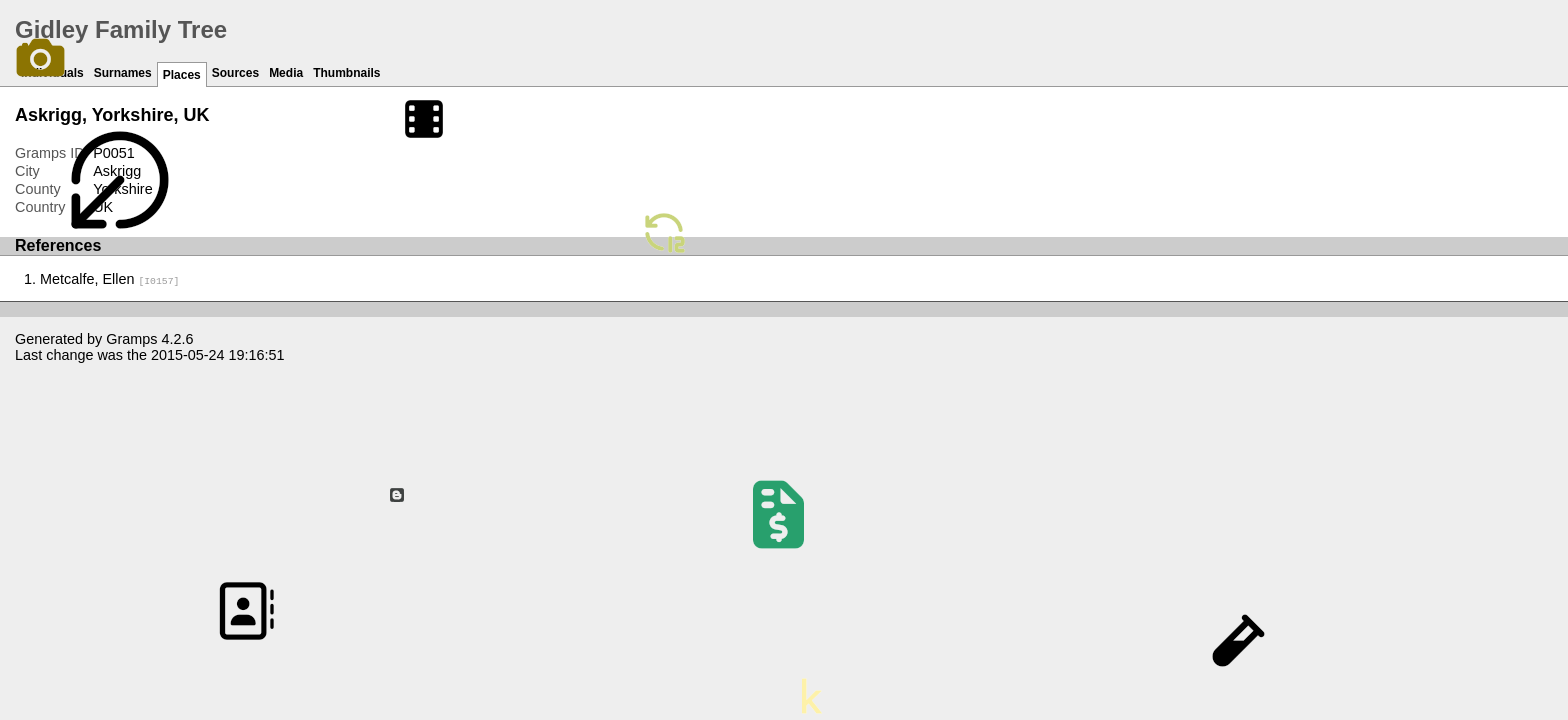 Image resolution: width=1568 pixels, height=720 pixels. Describe the element at coordinates (1238, 640) in the screenshot. I see `view lab results or test samples` at that location.